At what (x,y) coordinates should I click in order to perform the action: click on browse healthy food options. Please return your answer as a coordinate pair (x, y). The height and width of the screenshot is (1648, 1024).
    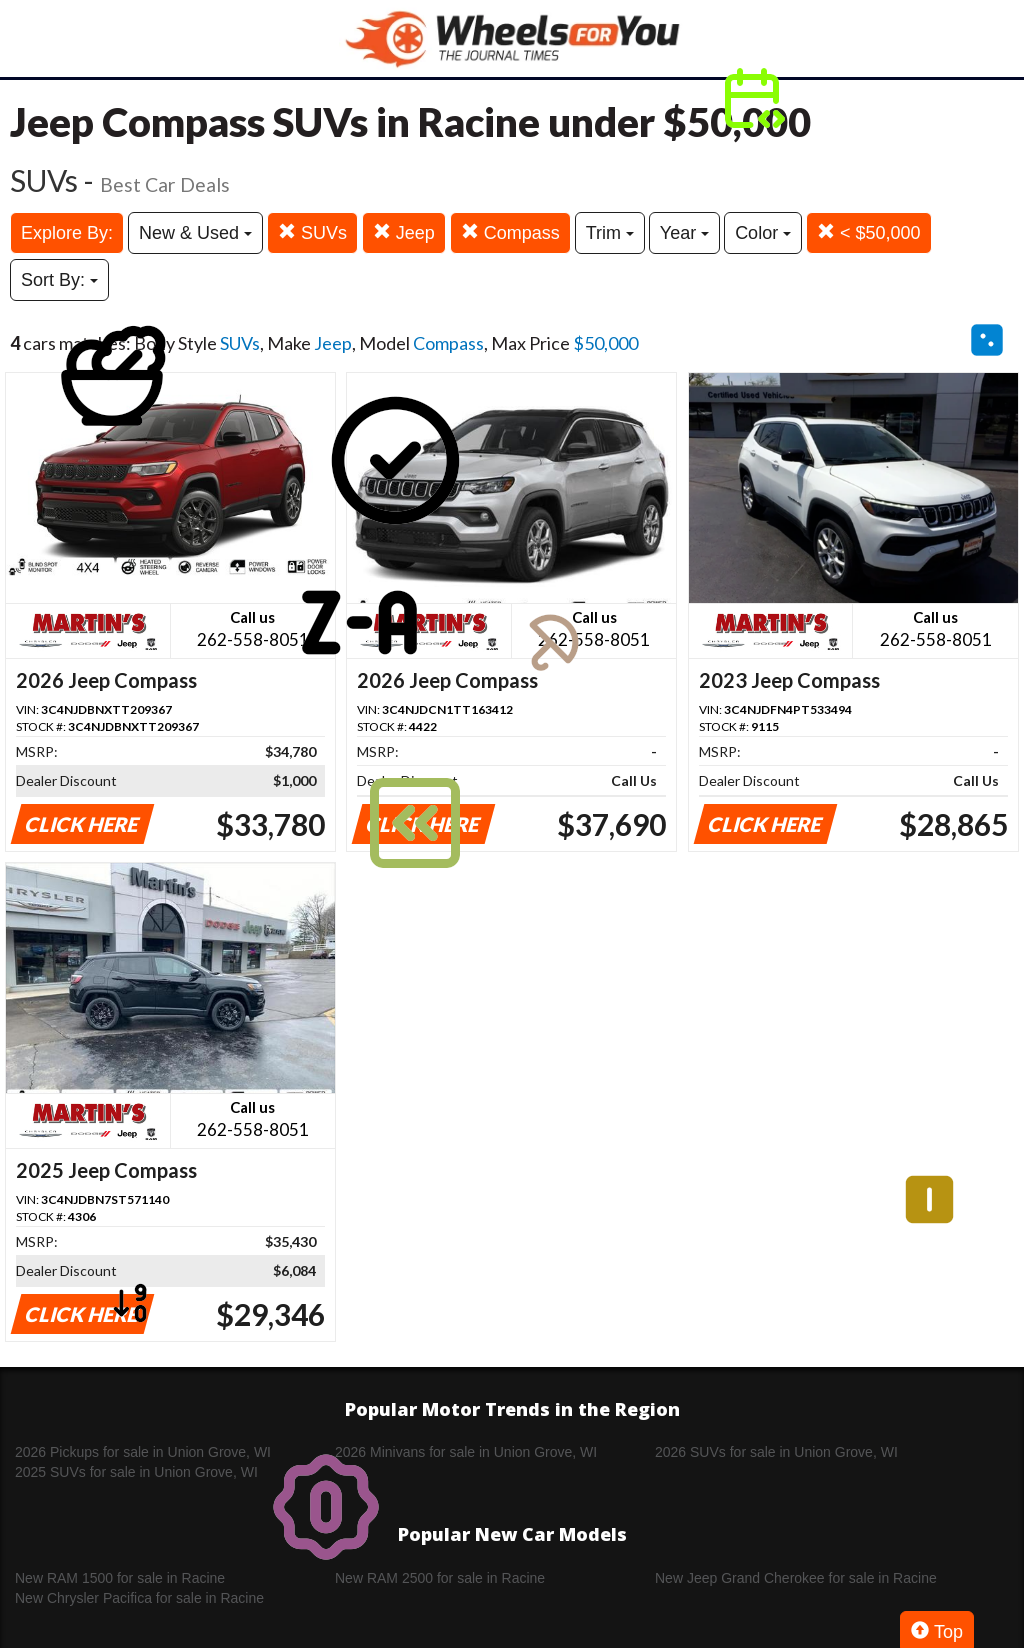
    Looking at the image, I should click on (112, 375).